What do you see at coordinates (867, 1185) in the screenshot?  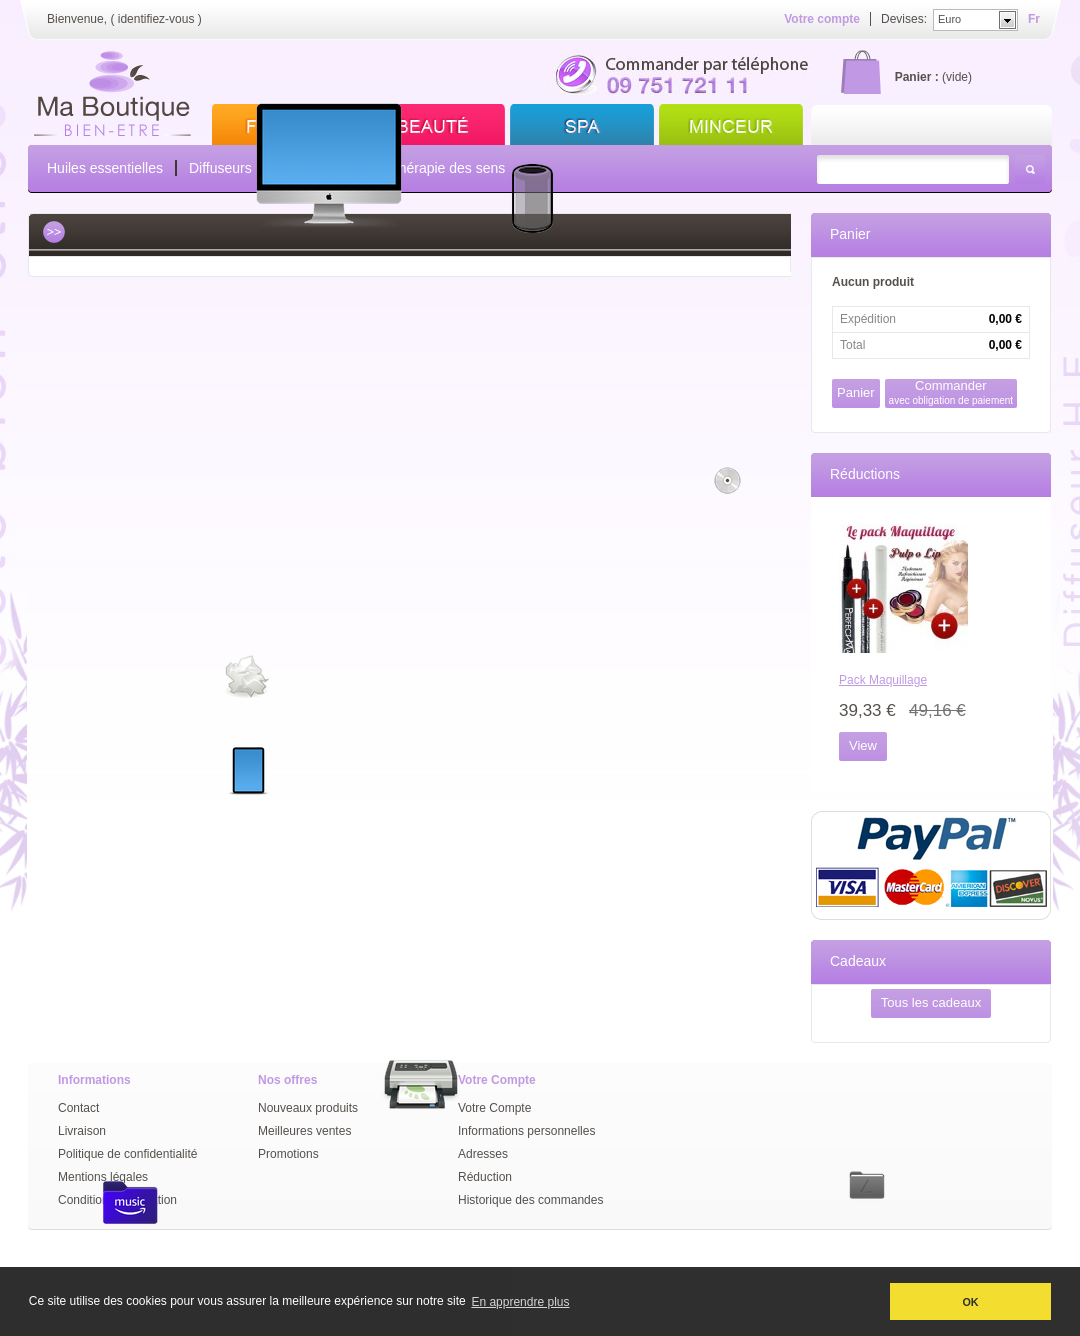 I see `access the root directory` at bounding box center [867, 1185].